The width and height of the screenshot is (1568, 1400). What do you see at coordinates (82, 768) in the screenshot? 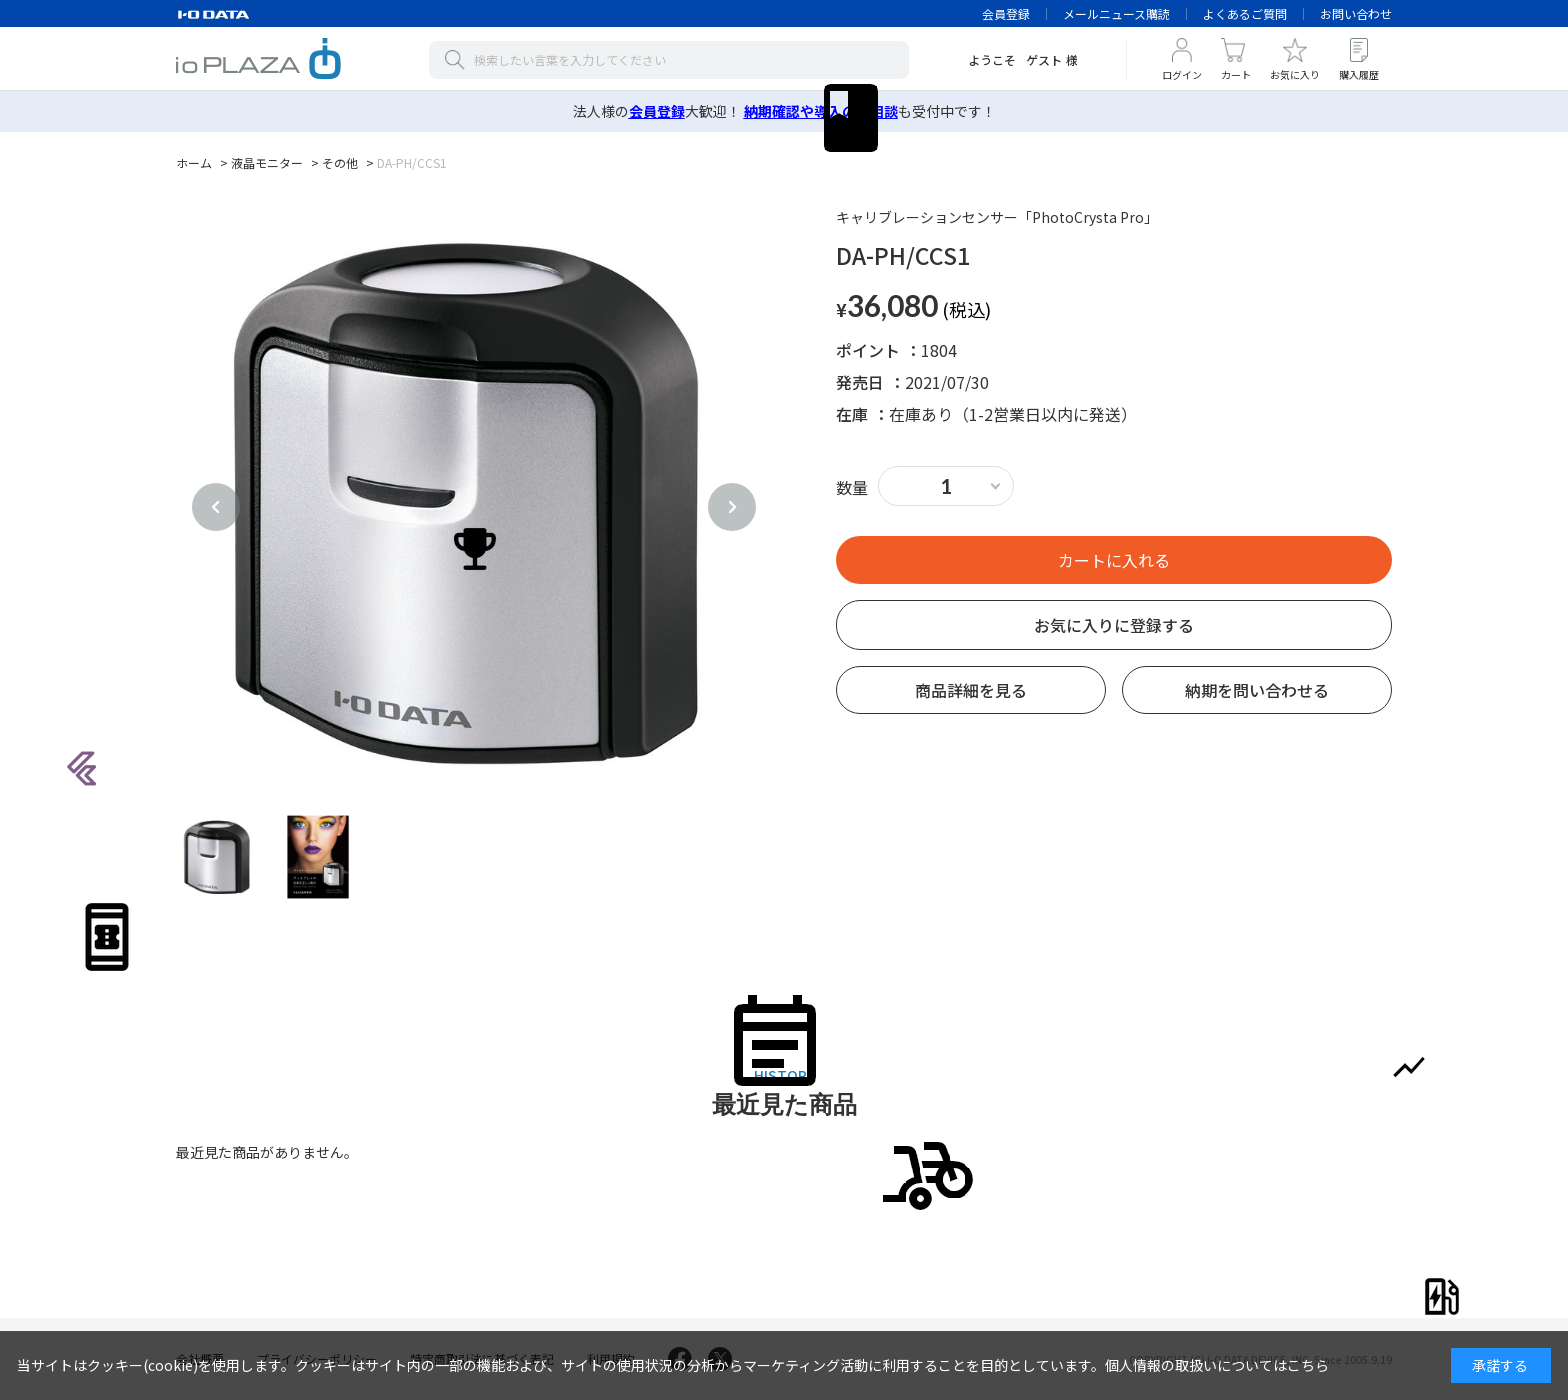
I see `flutter framework logo` at bounding box center [82, 768].